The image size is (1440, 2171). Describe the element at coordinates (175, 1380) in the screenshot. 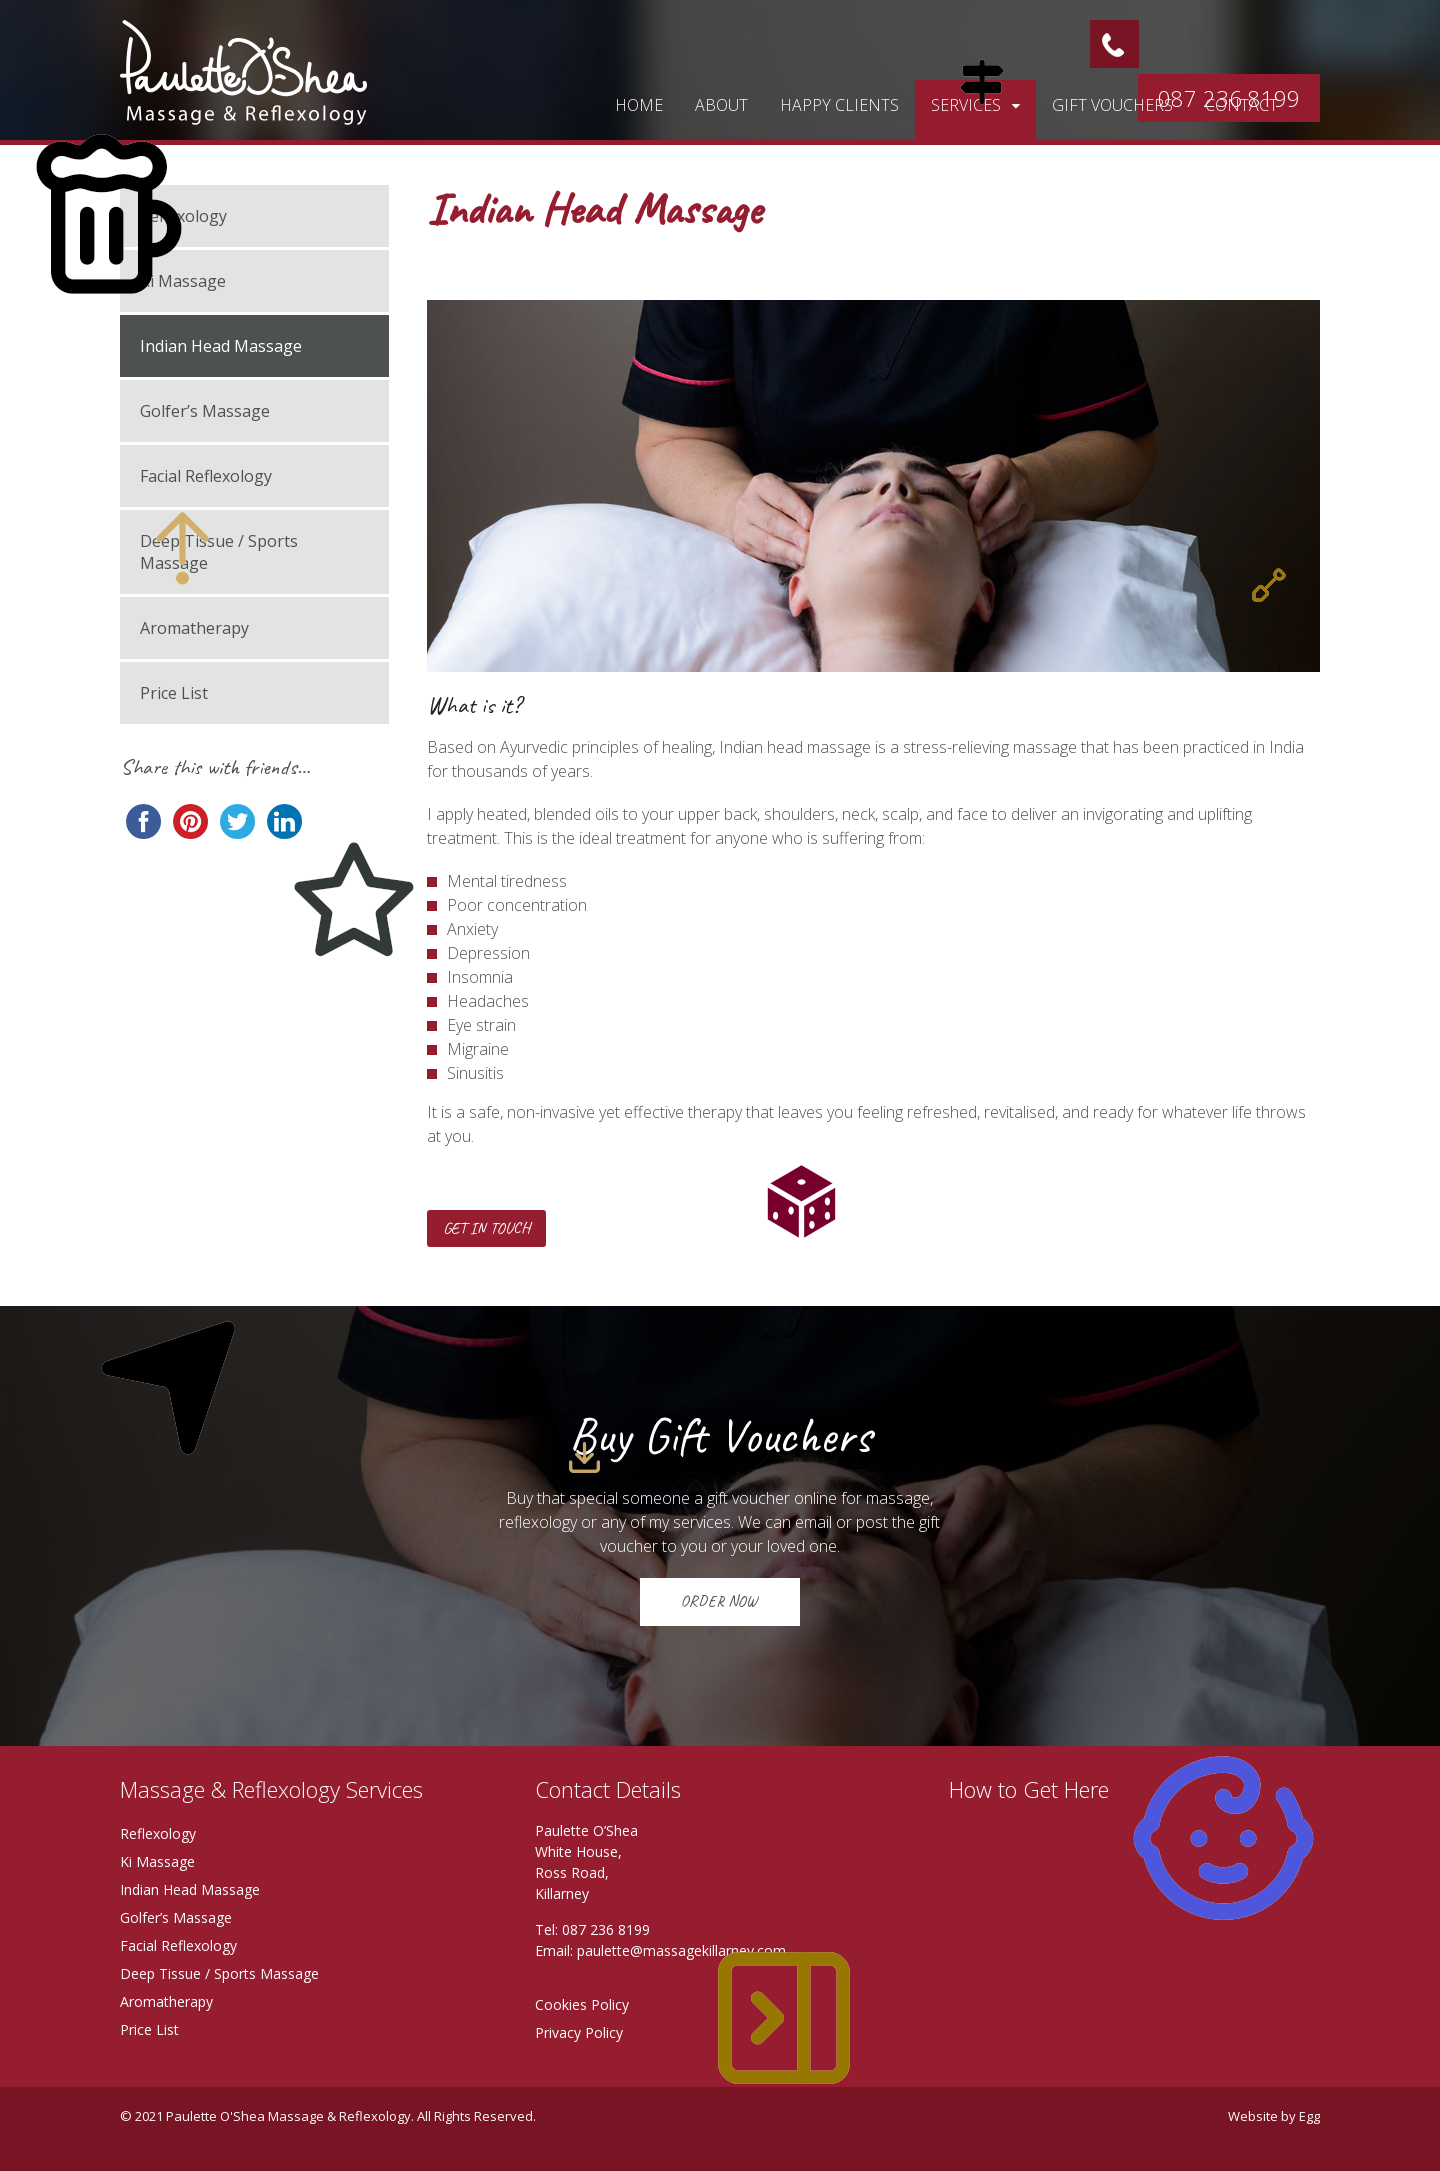

I see `navigate to current location` at that location.